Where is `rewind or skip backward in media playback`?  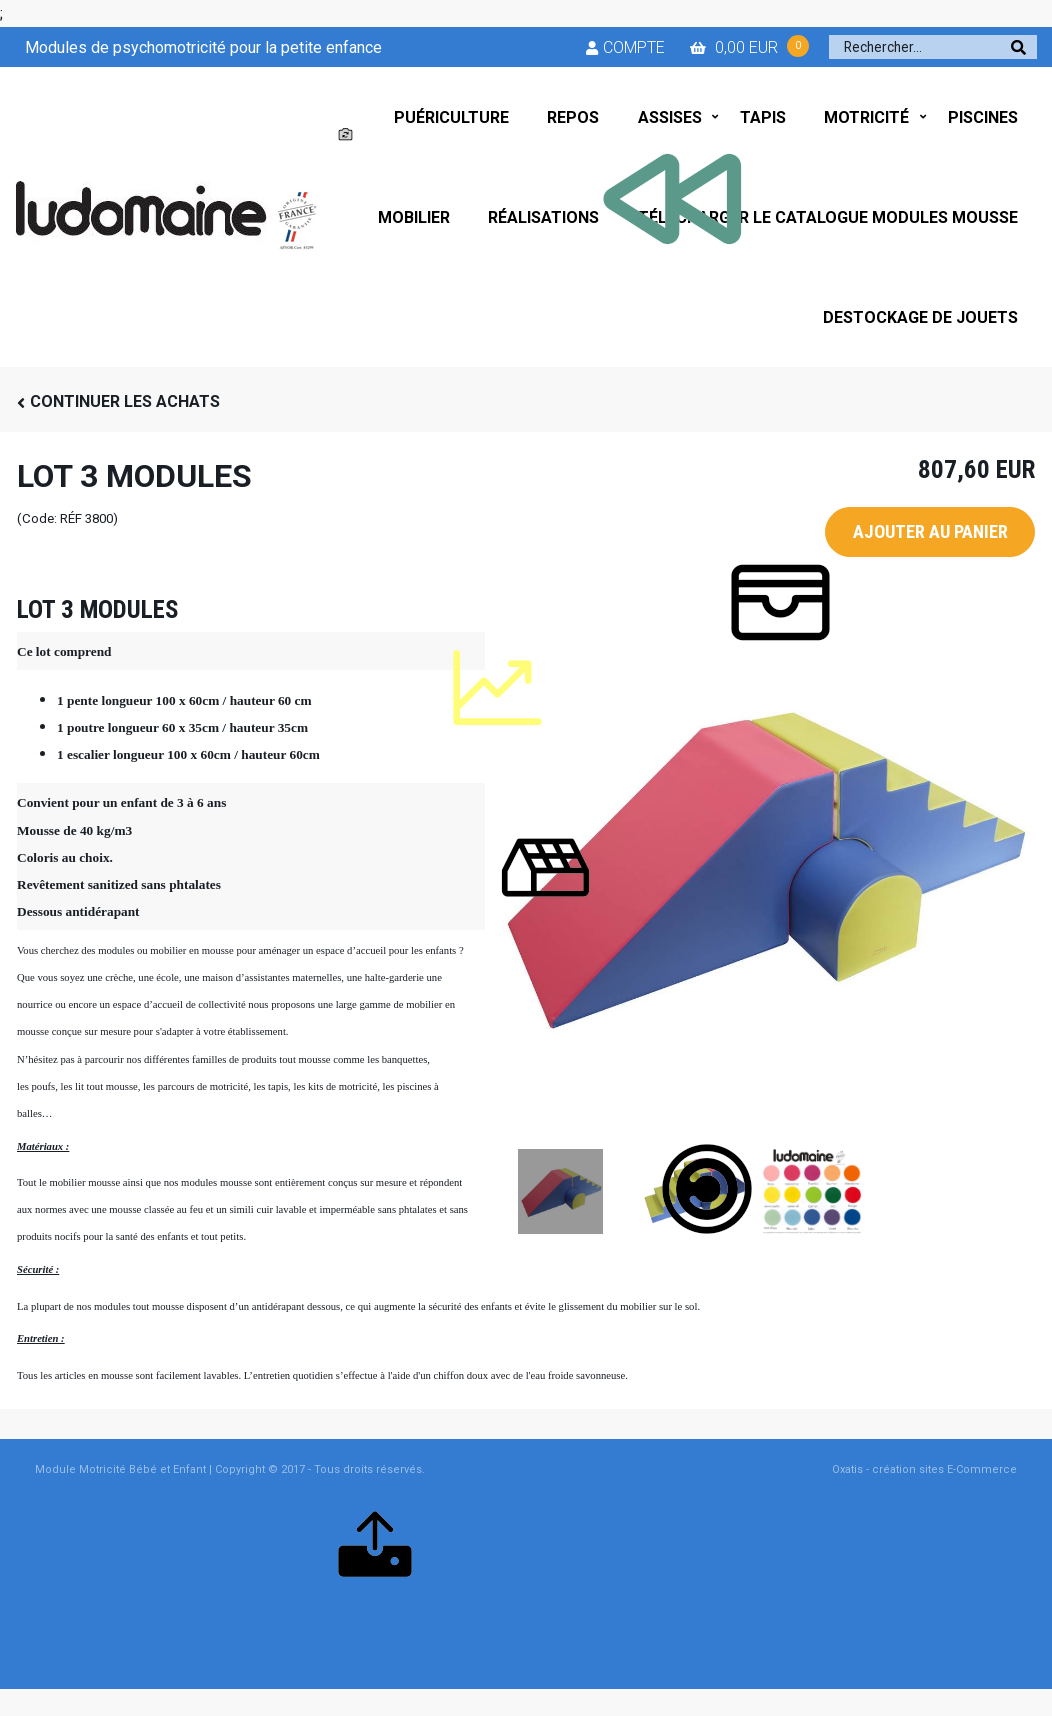 rewind or skip backward in media playback is located at coordinates (677, 199).